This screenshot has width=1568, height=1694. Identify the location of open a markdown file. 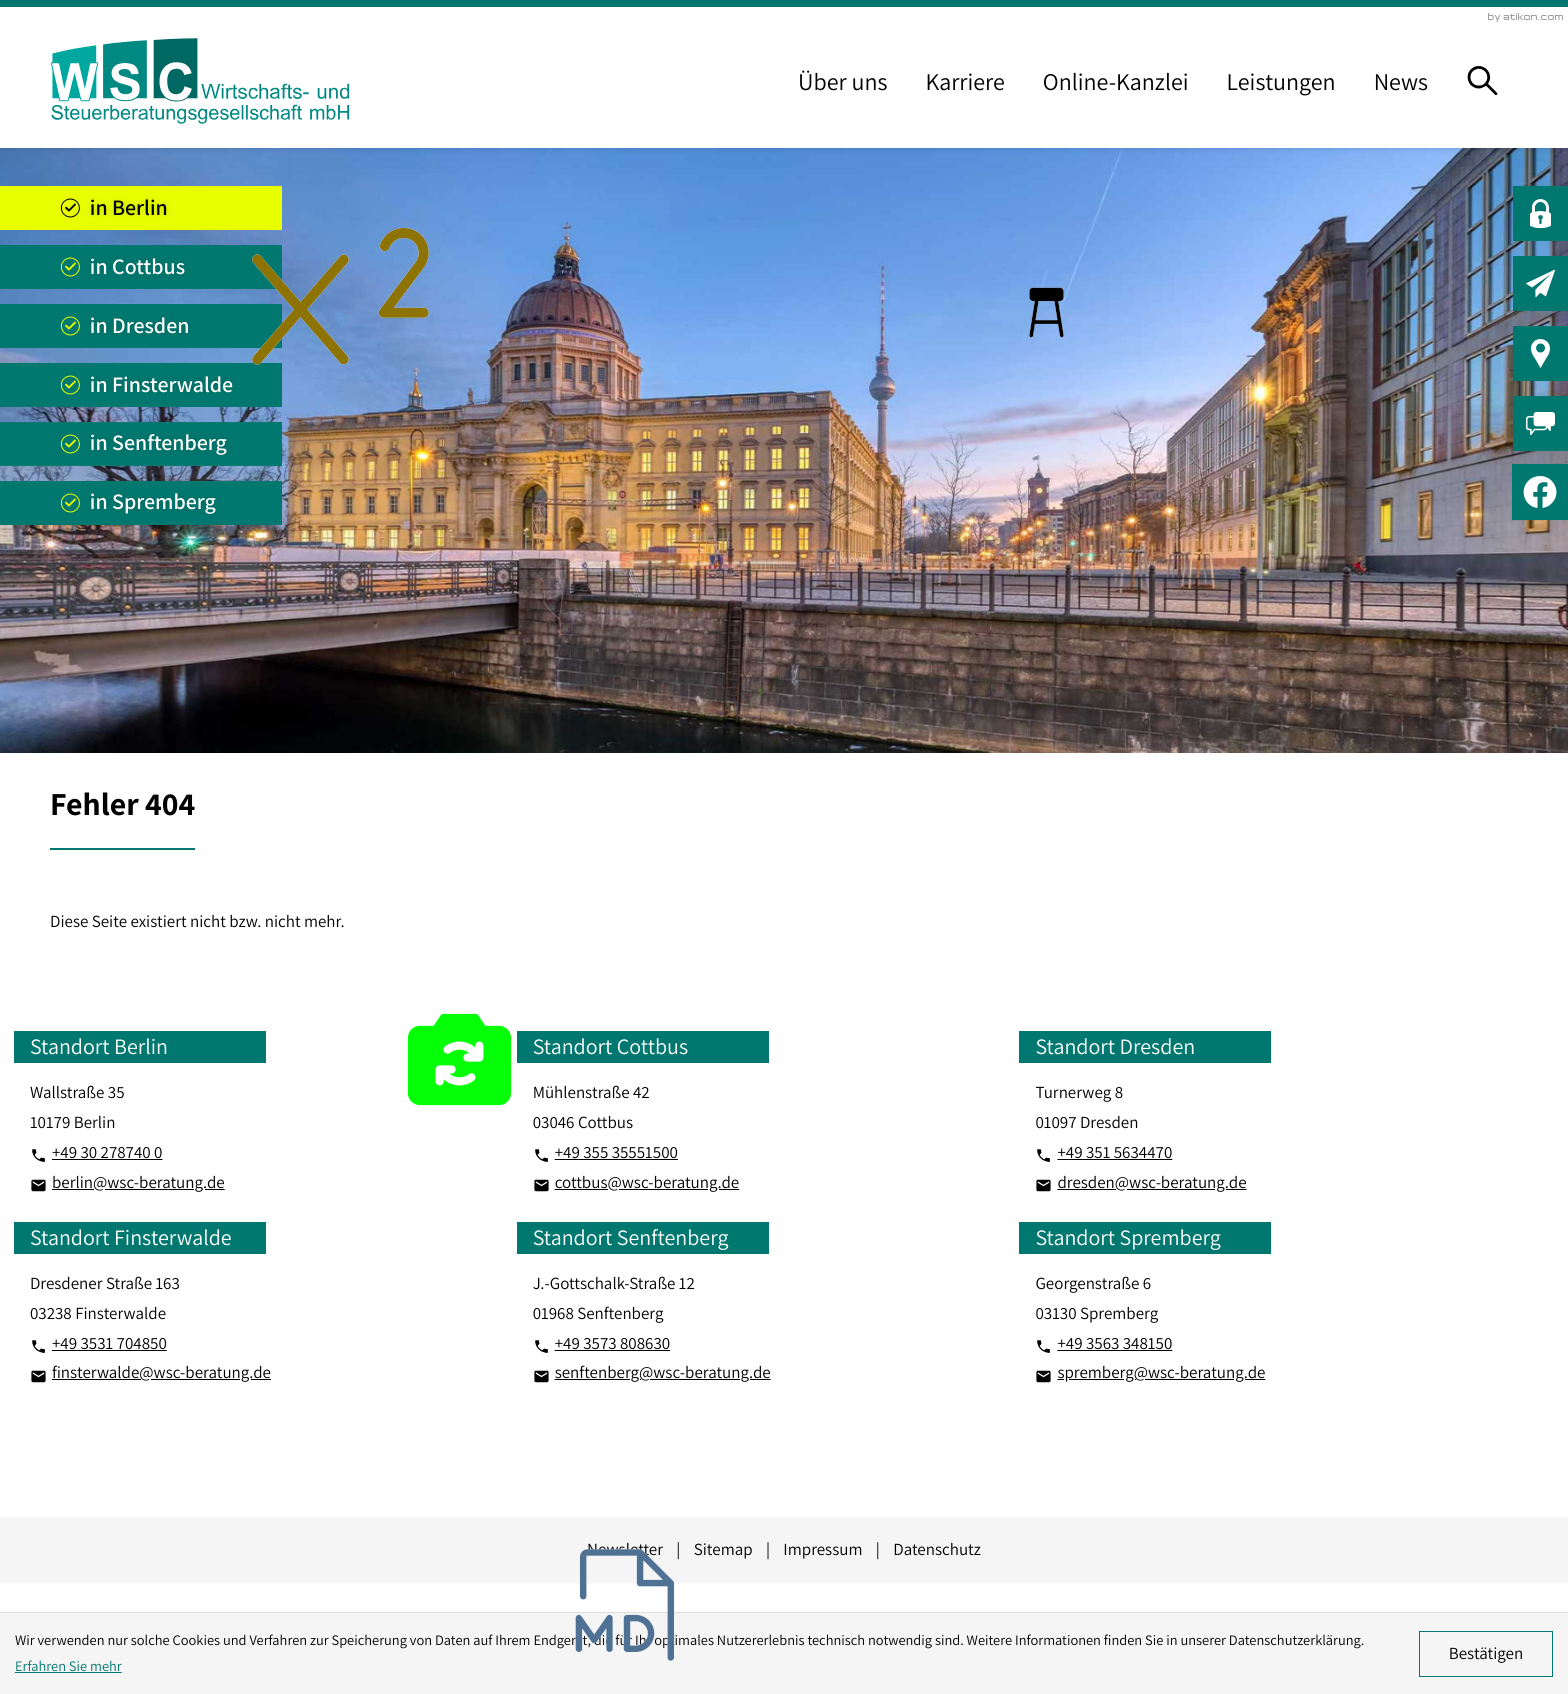
(627, 1605).